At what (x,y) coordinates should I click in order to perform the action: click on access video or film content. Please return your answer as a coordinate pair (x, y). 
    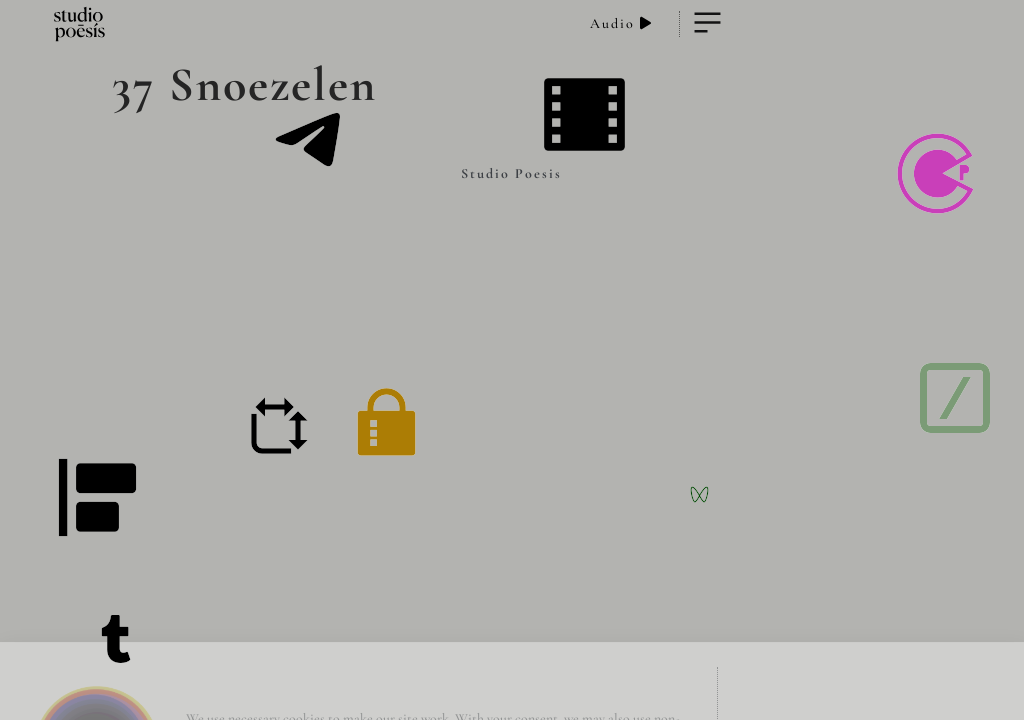
    Looking at the image, I should click on (584, 114).